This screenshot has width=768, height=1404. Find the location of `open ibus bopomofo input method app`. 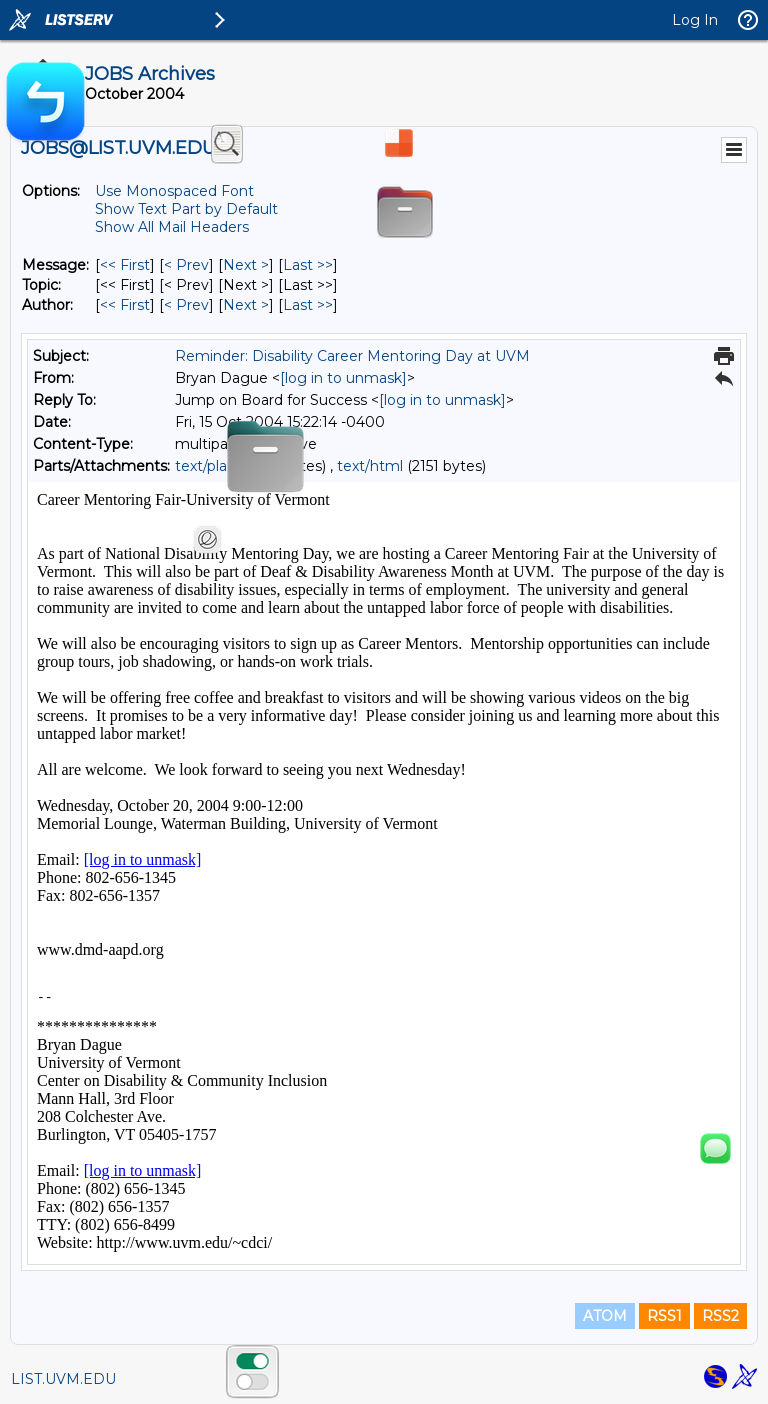

open ibus bopomofo input method app is located at coordinates (45, 101).